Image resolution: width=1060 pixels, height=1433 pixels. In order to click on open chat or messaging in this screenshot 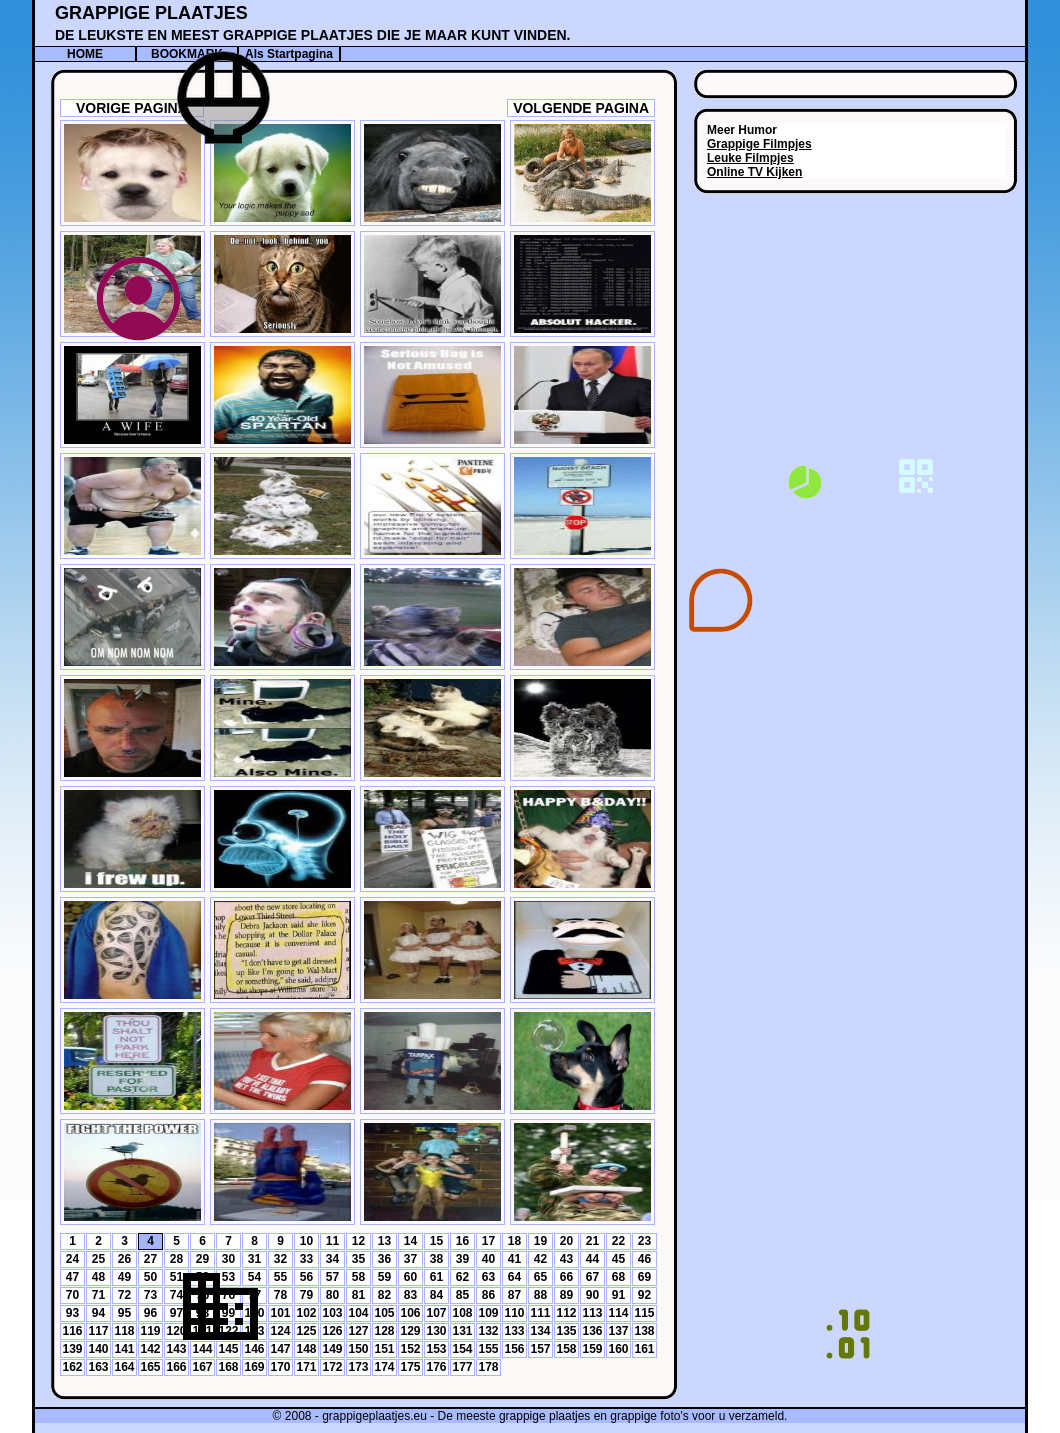, I will do `click(719, 601)`.